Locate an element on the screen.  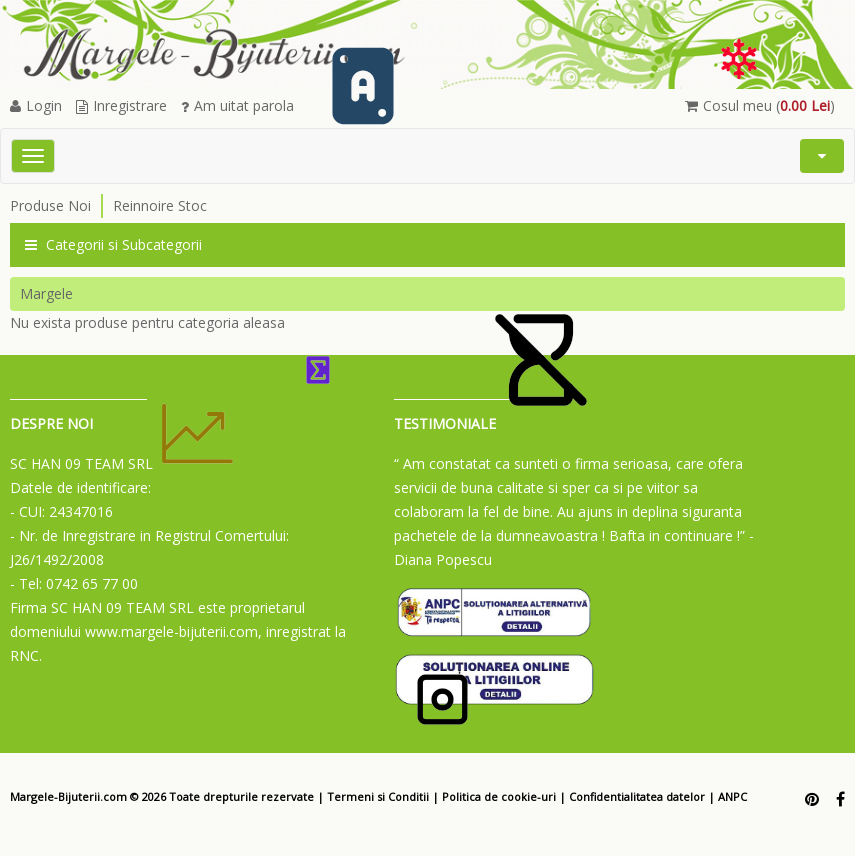
apply a mask to selected layer or object is located at coordinates (442, 699).